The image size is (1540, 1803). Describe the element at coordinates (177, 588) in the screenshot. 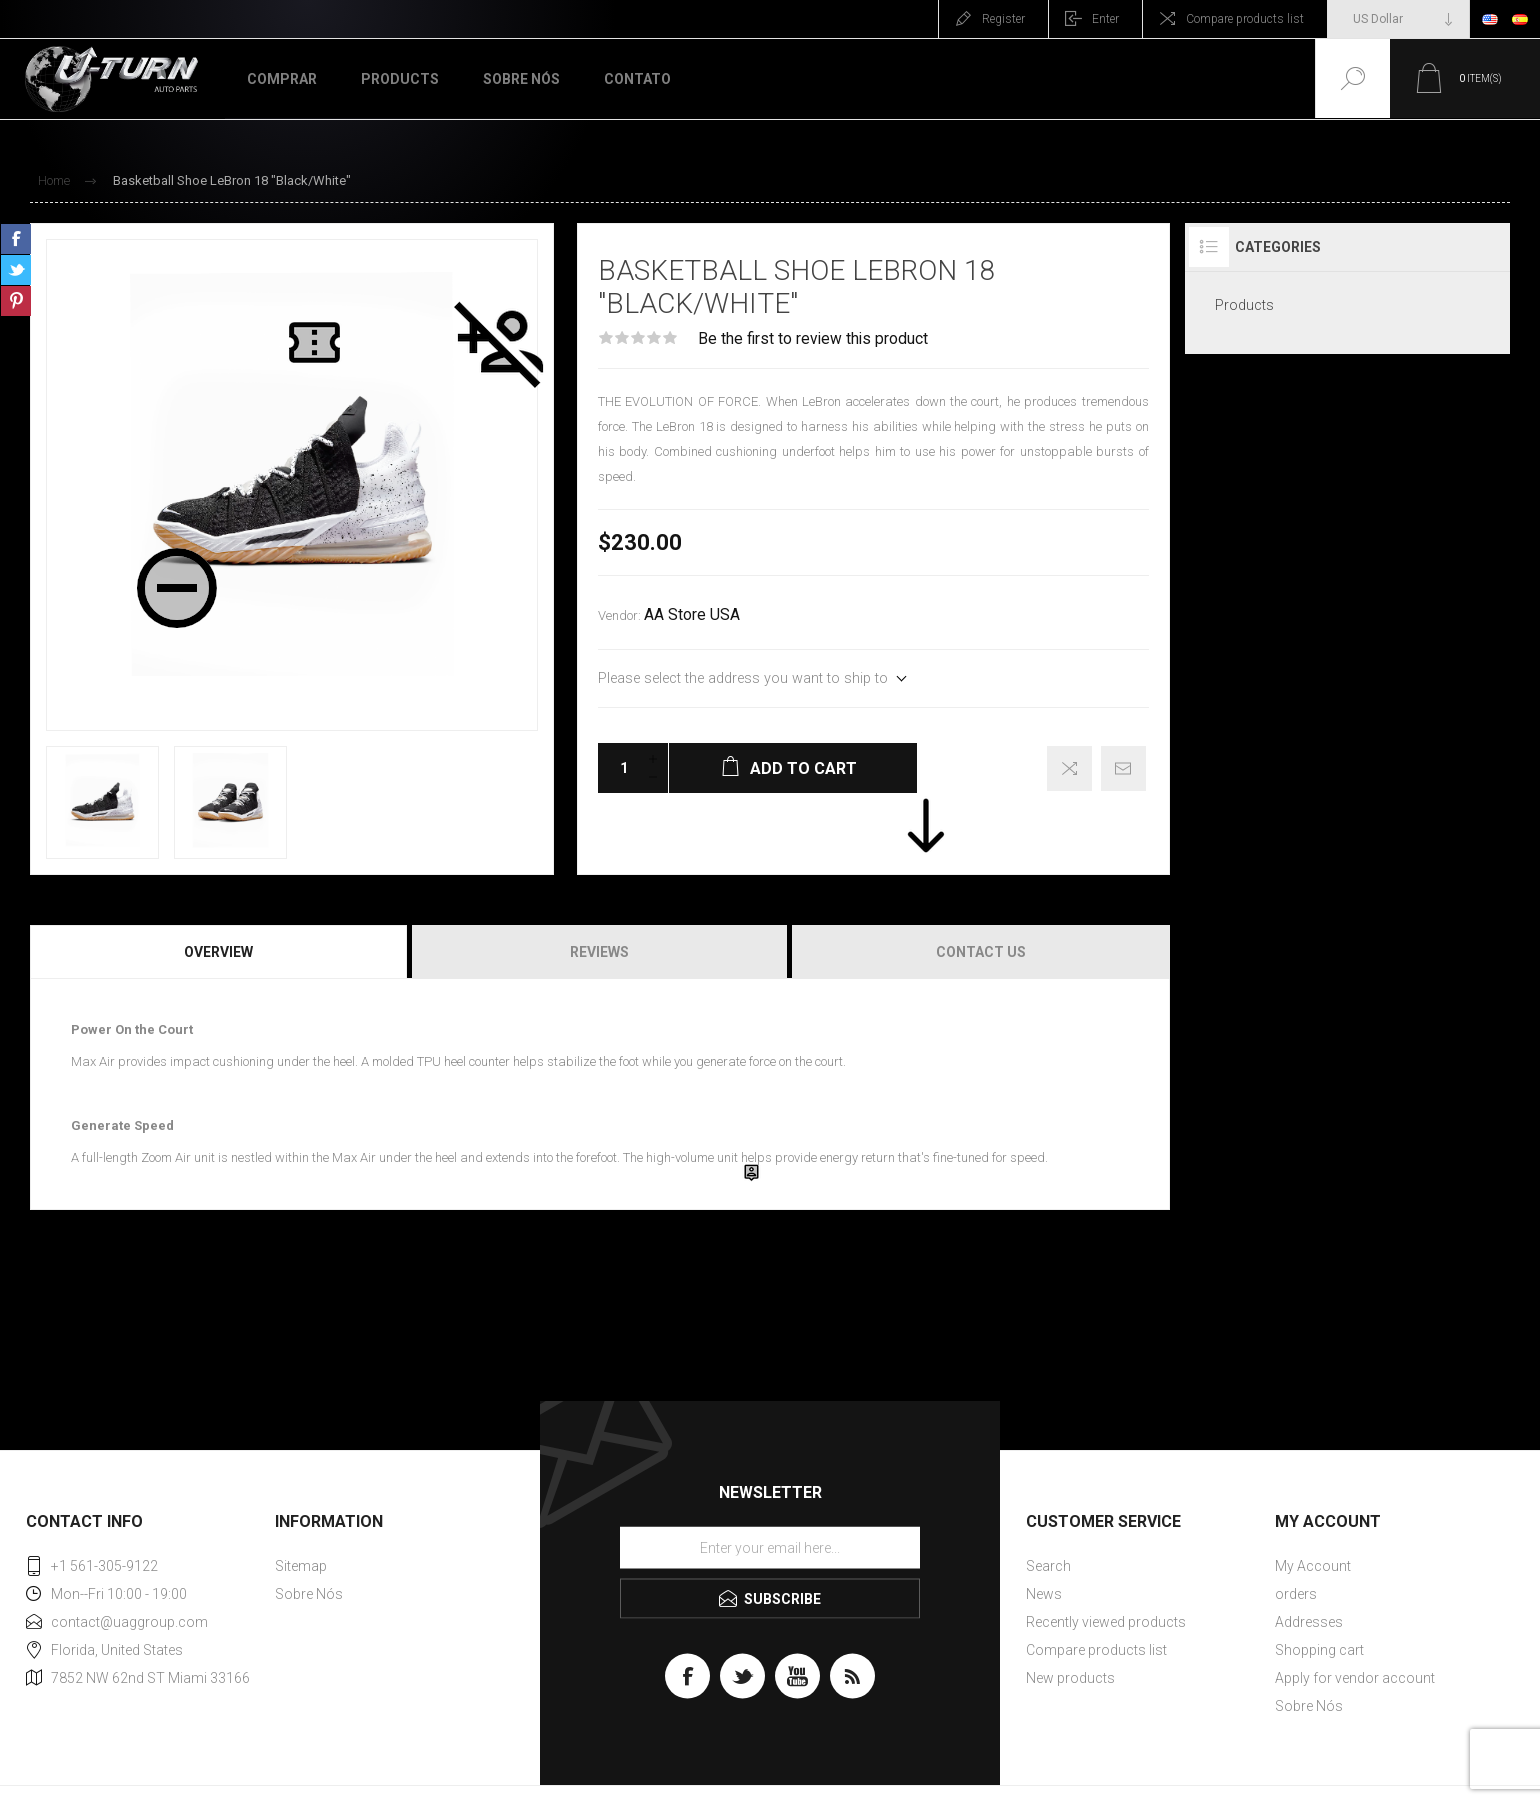

I see `do not disturb mode is enabled` at that location.